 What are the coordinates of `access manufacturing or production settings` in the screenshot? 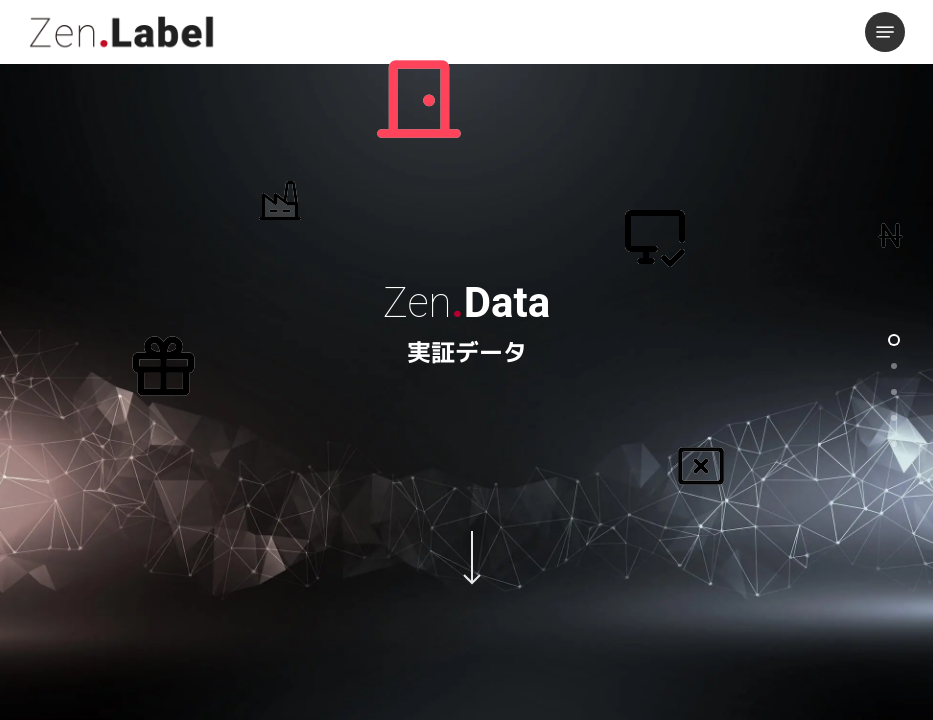 It's located at (280, 202).